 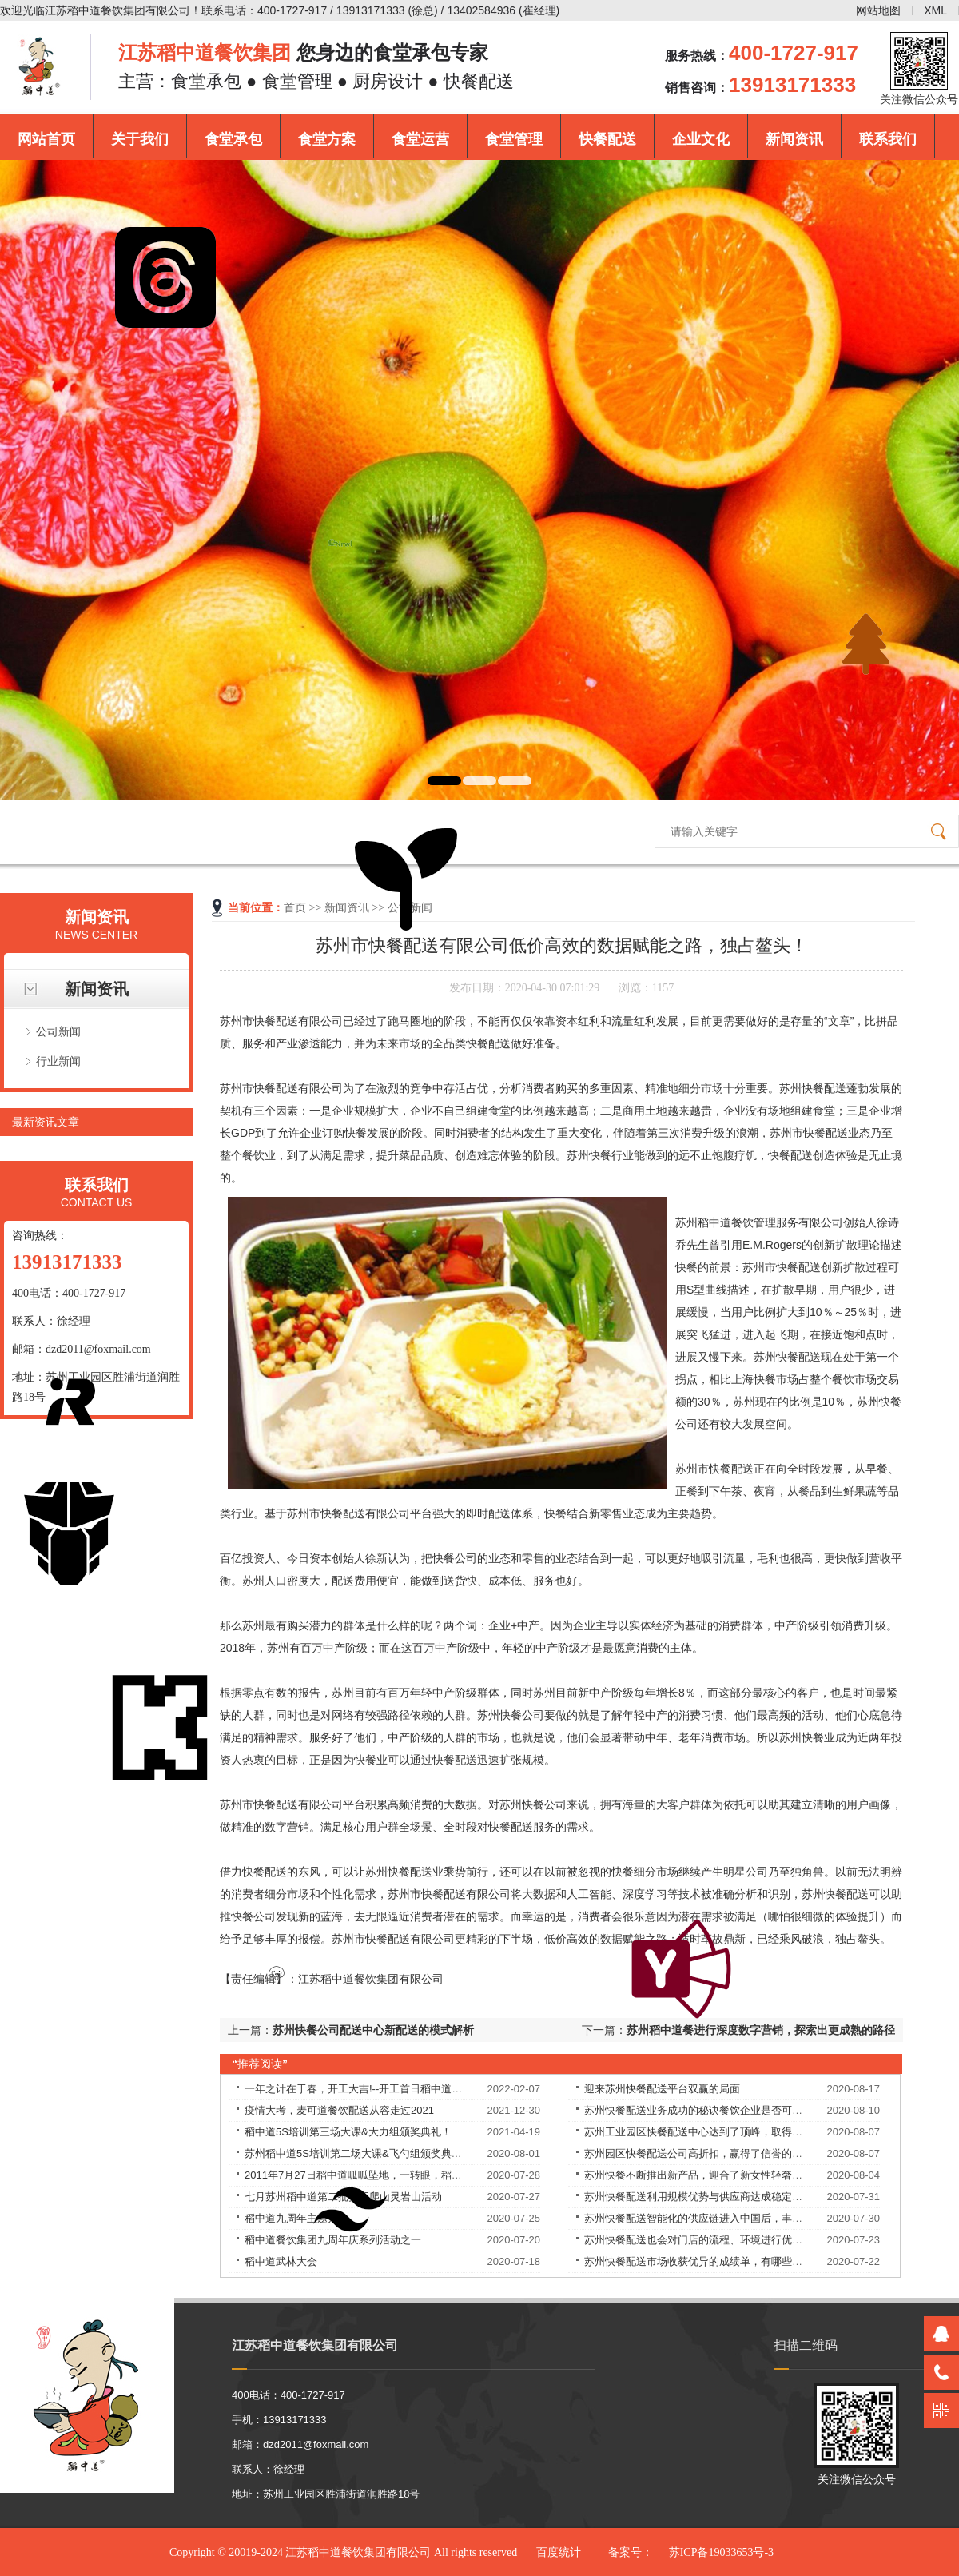 What do you see at coordinates (160, 1728) in the screenshot?
I see `open kick streaming platform` at bounding box center [160, 1728].